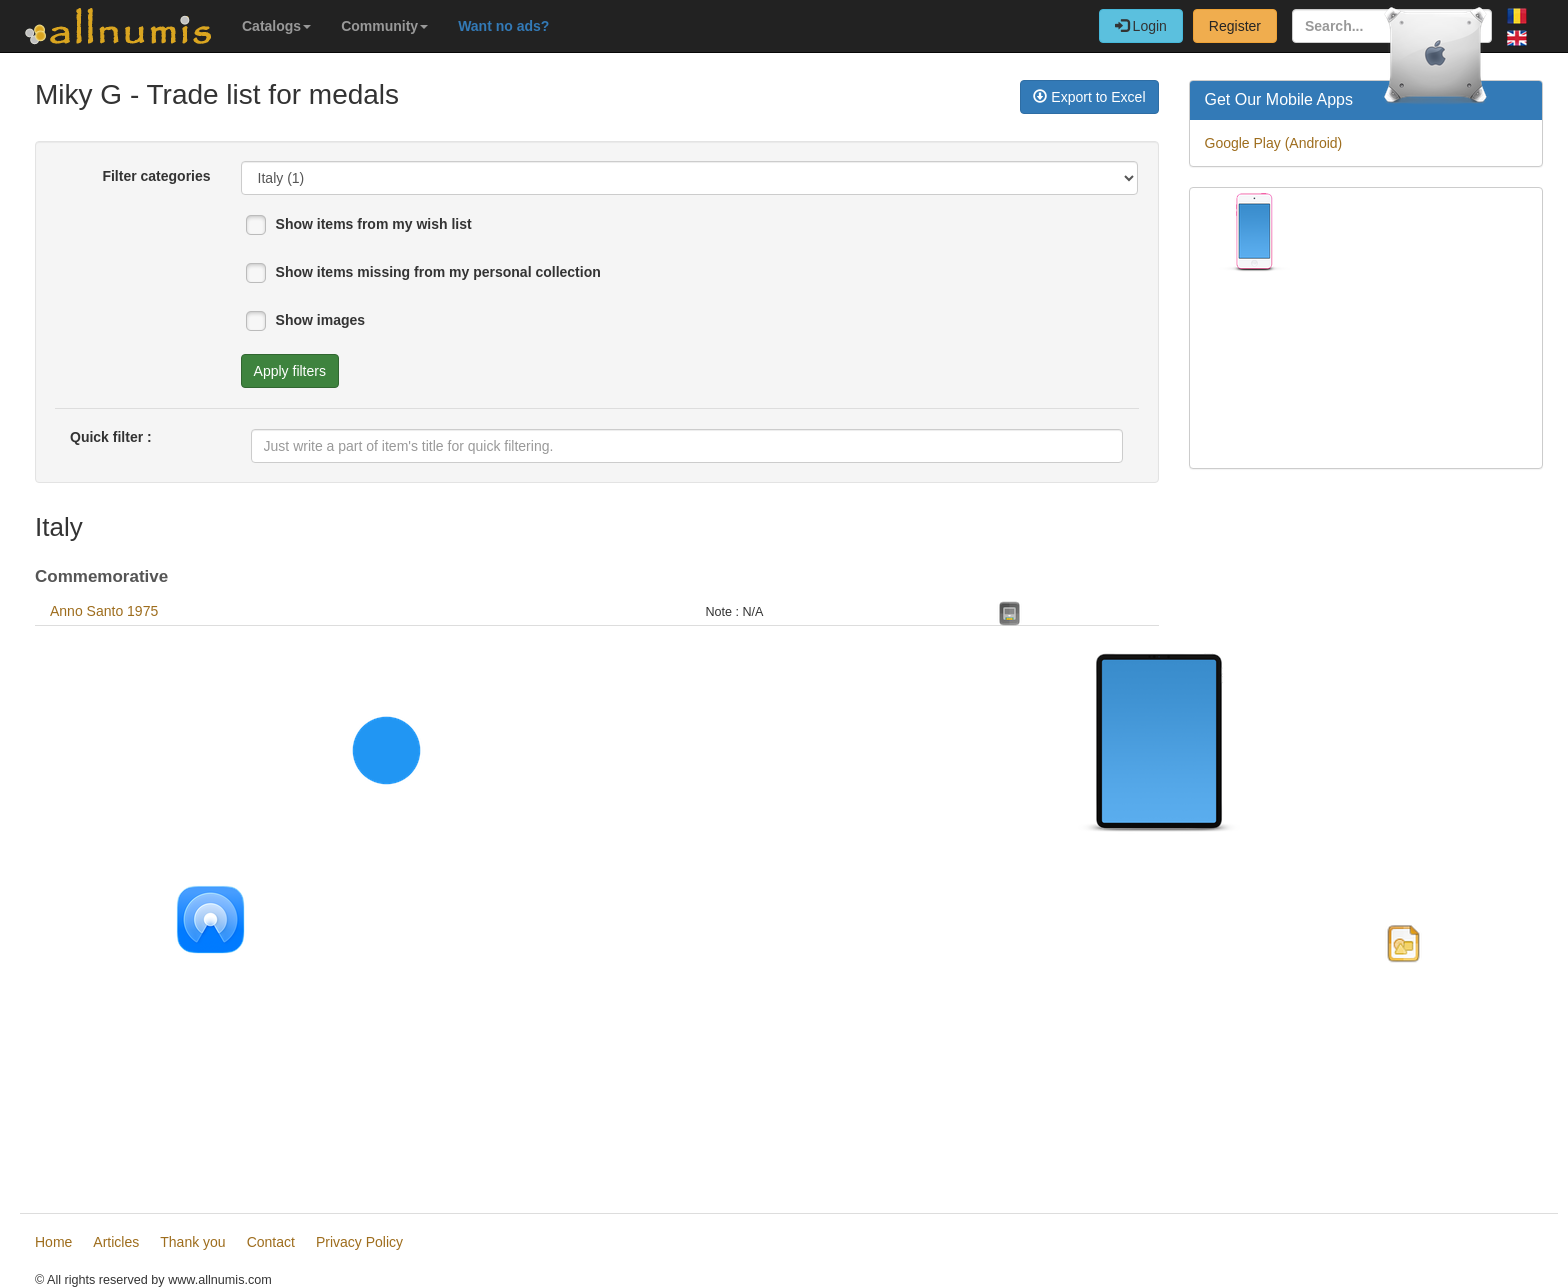 The image size is (1568, 1287). Describe the element at coordinates (1403, 943) in the screenshot. I see `a libreoffice draw document file` at that location.